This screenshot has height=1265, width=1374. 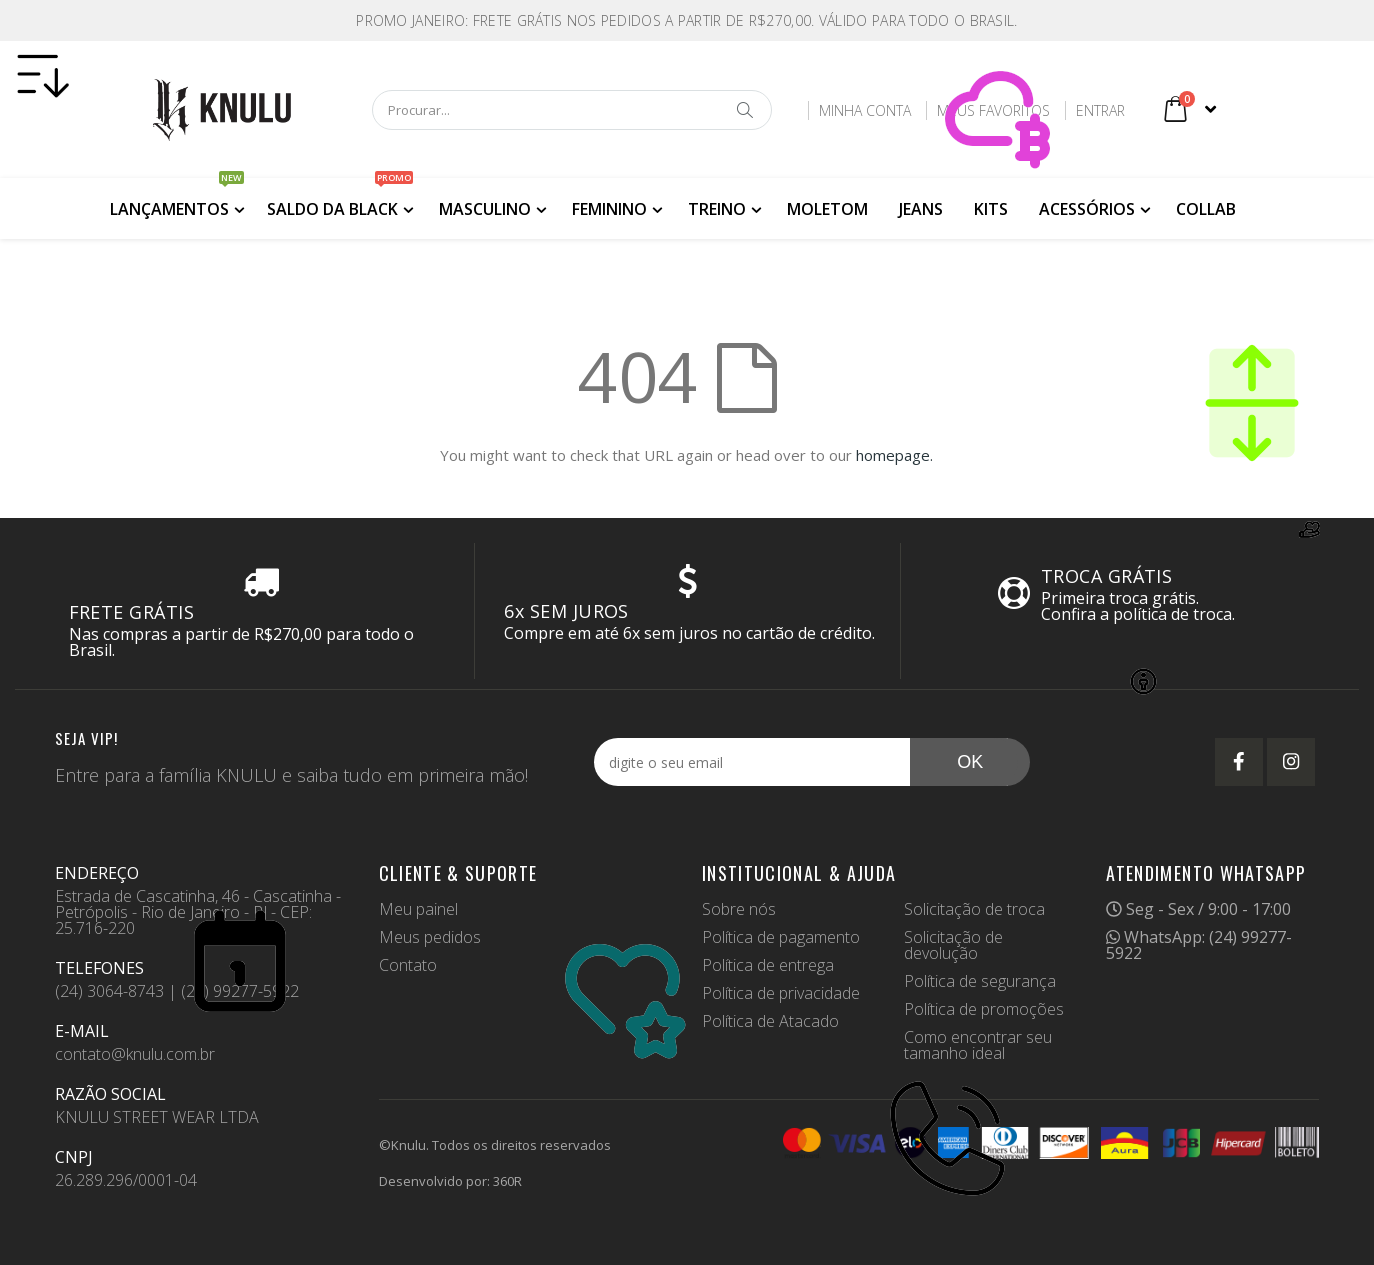 I want to click on expand content vertically, so click(x=1252, y=403).